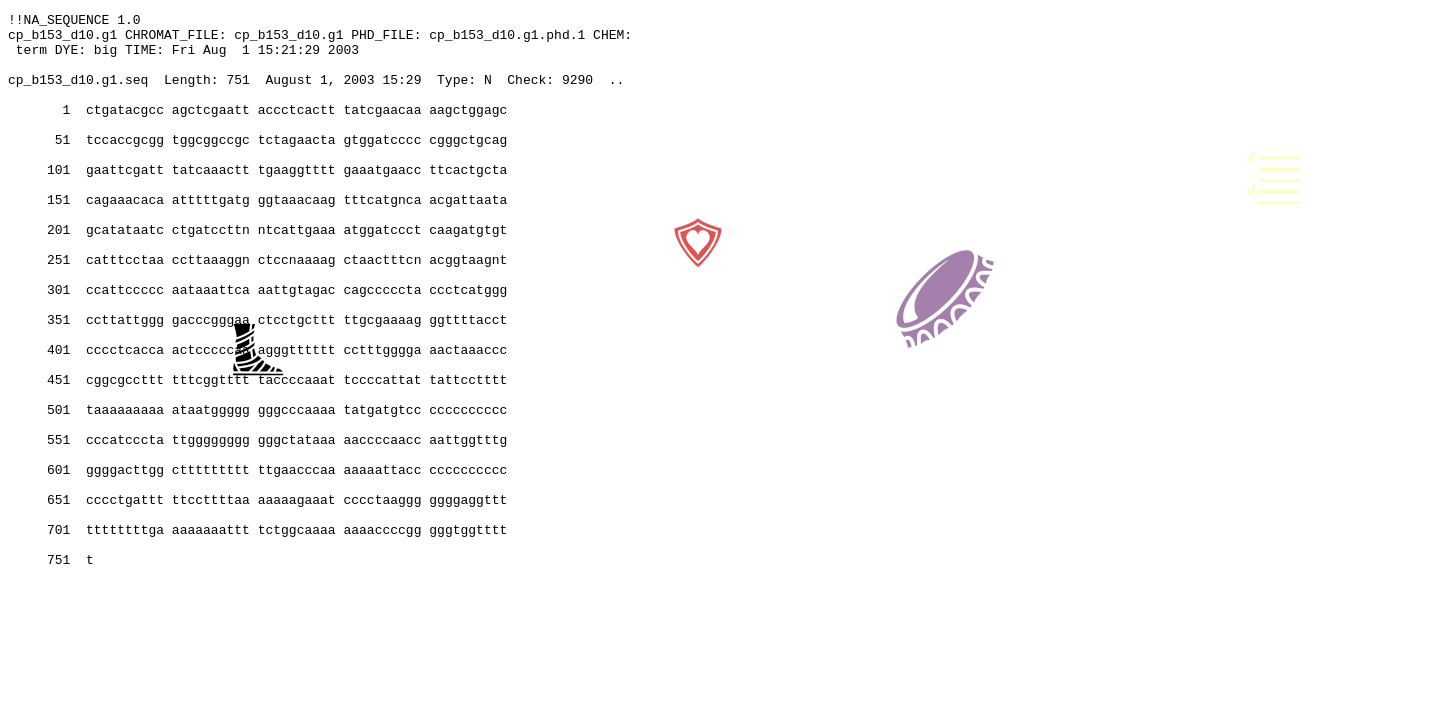 This screenshot has width=1440, height=720. What do you see at coordinates (698, 242) in the screenshot?
I see `health protection or defensive buff status` at bounding box center [698, 242].